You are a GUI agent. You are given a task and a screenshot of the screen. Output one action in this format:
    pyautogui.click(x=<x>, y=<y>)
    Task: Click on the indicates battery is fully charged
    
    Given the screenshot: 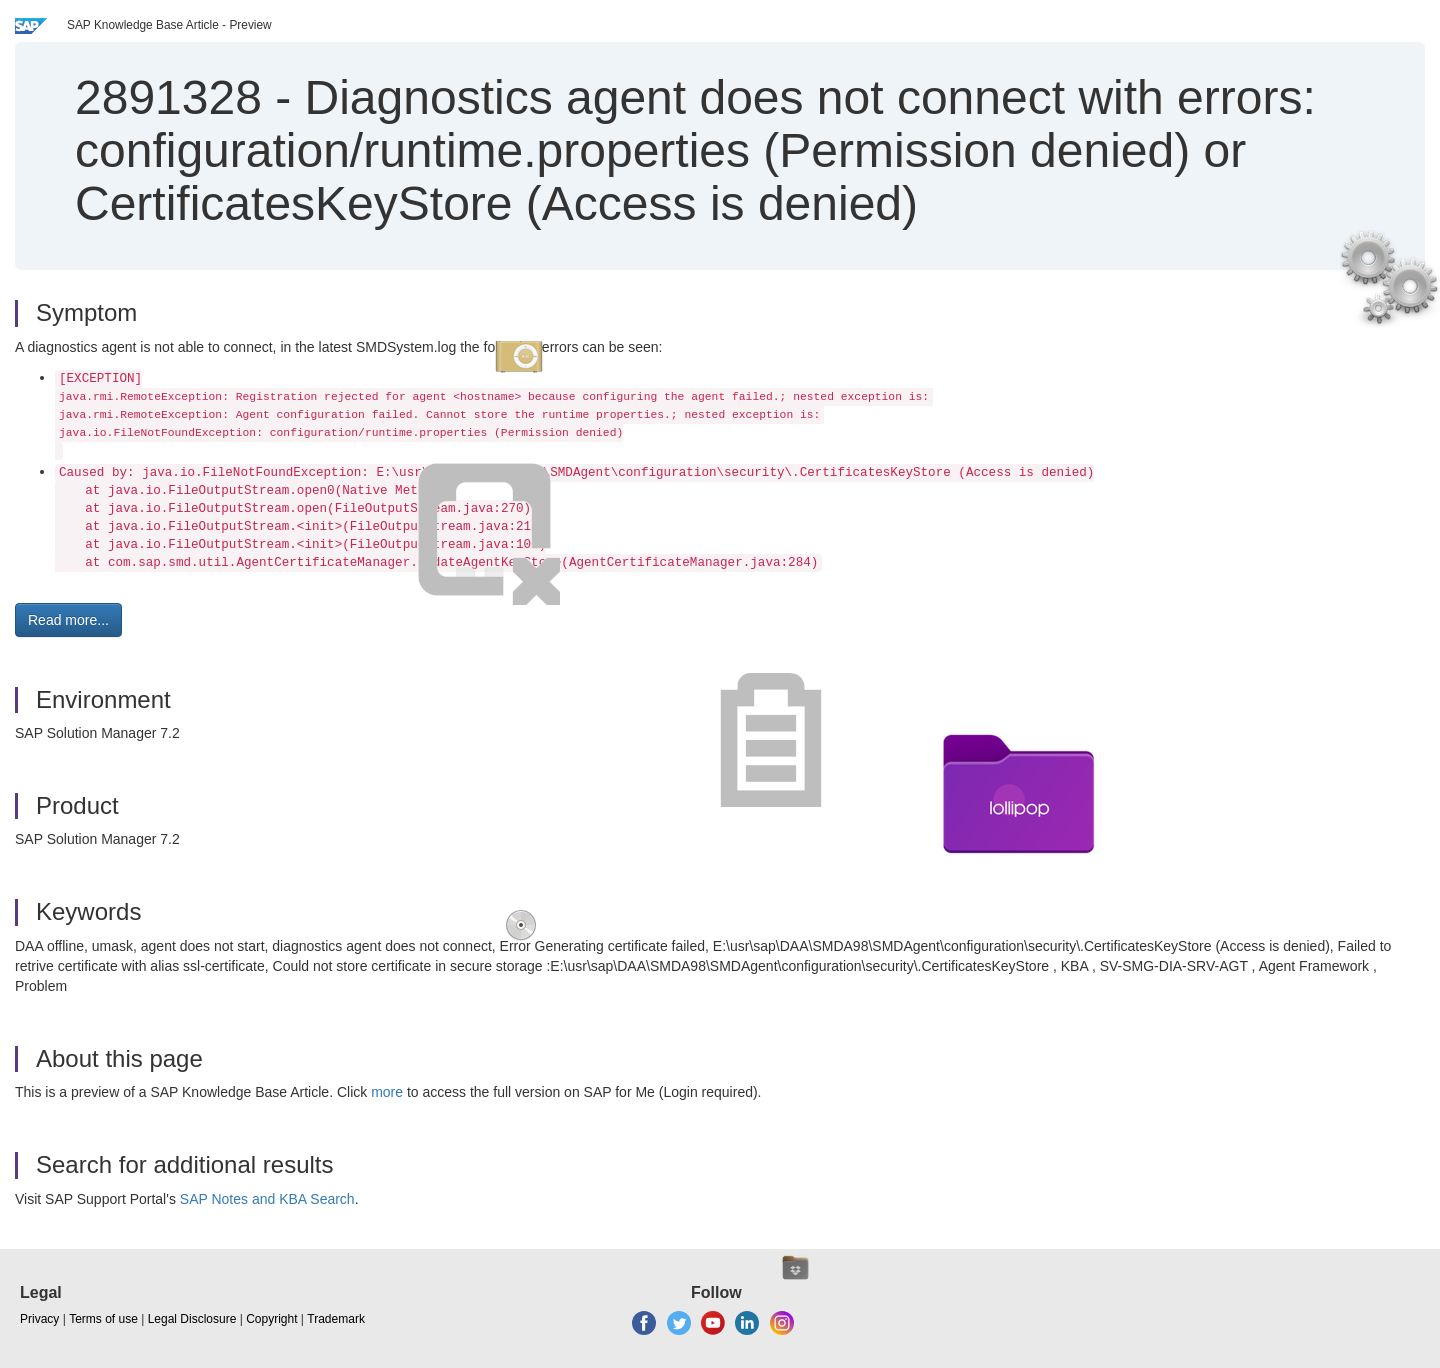 What is the action you would take?
    pyautogui.click(x=771, y=740)
    